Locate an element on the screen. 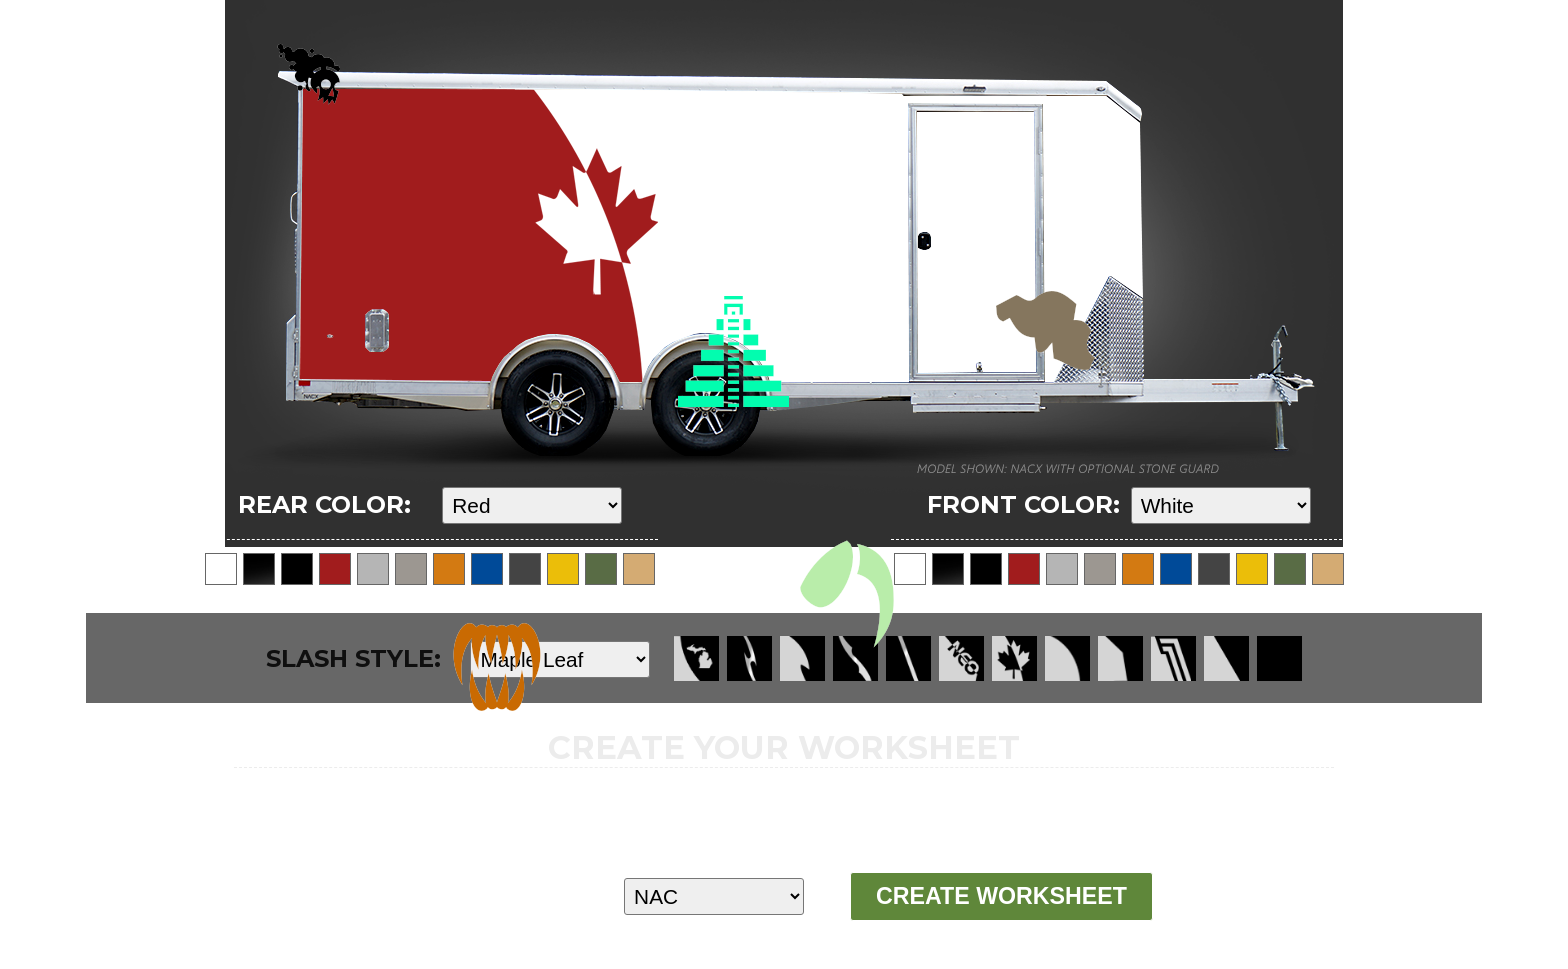  indicates a claw attack or grab ability in a game is located at coordinates (847, 594).